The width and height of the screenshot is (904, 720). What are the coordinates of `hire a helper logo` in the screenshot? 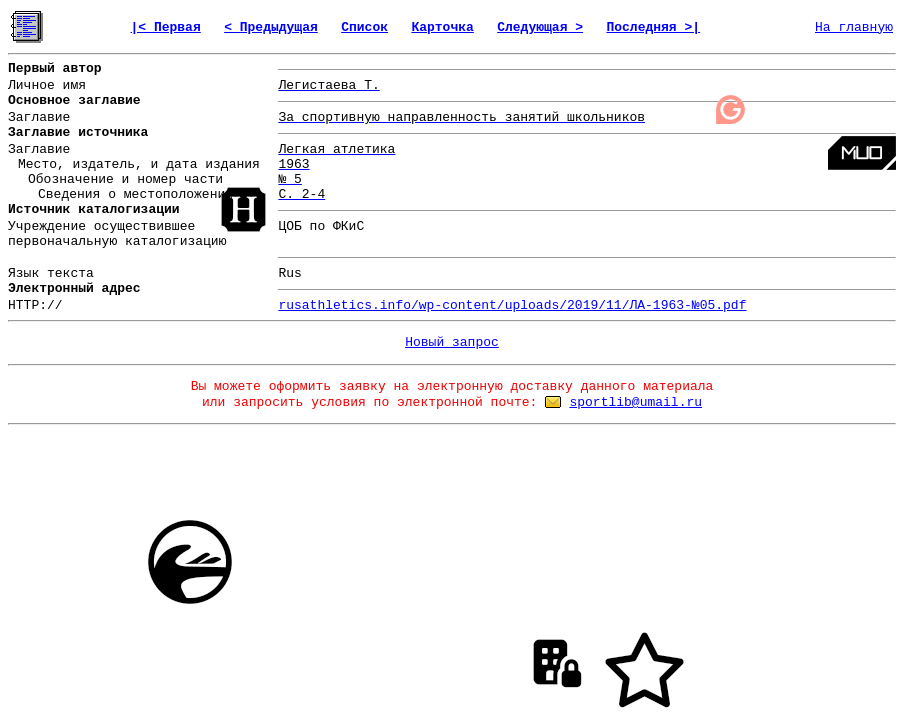 It's located at (243, 209).